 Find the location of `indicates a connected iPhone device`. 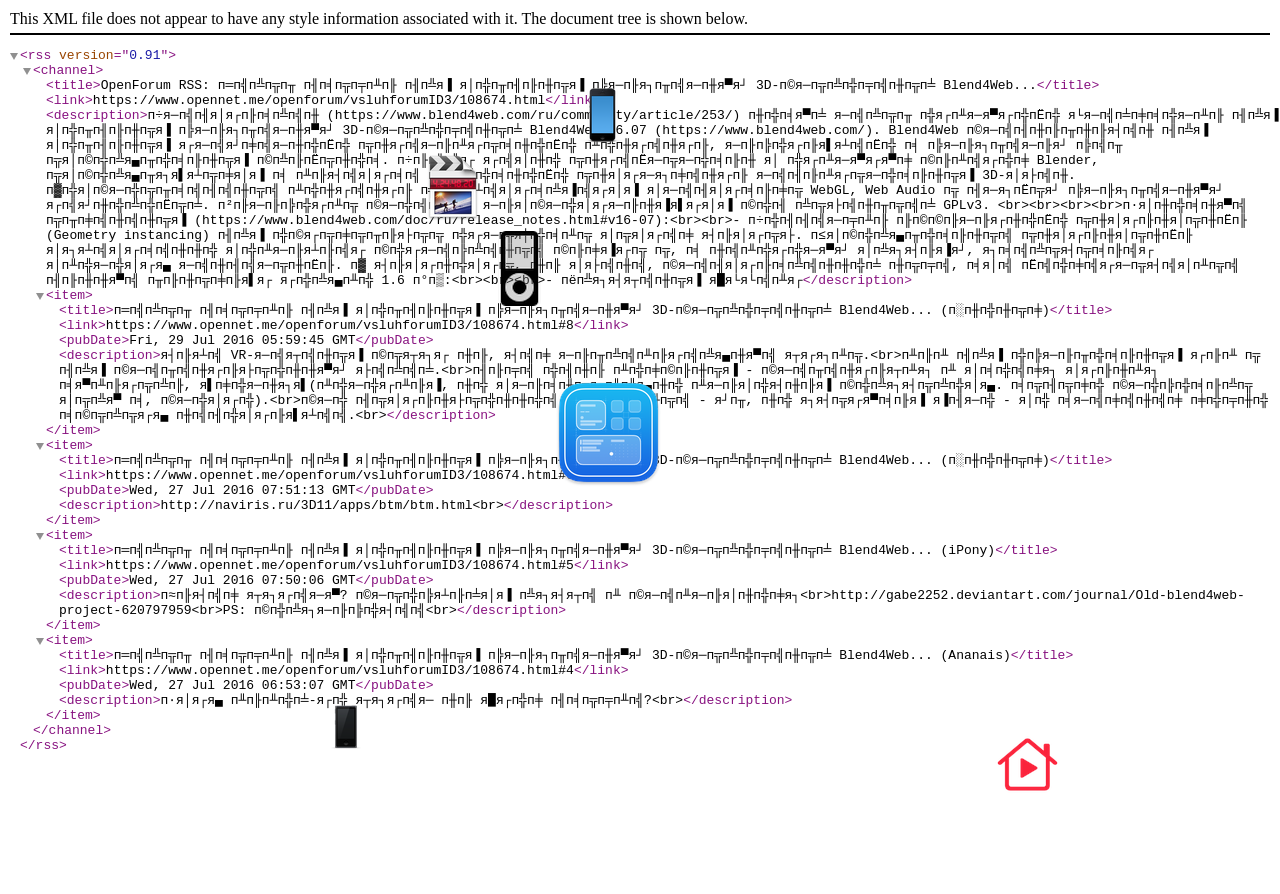

indicates a connected iPhone device is located at coordinates (602, 115).